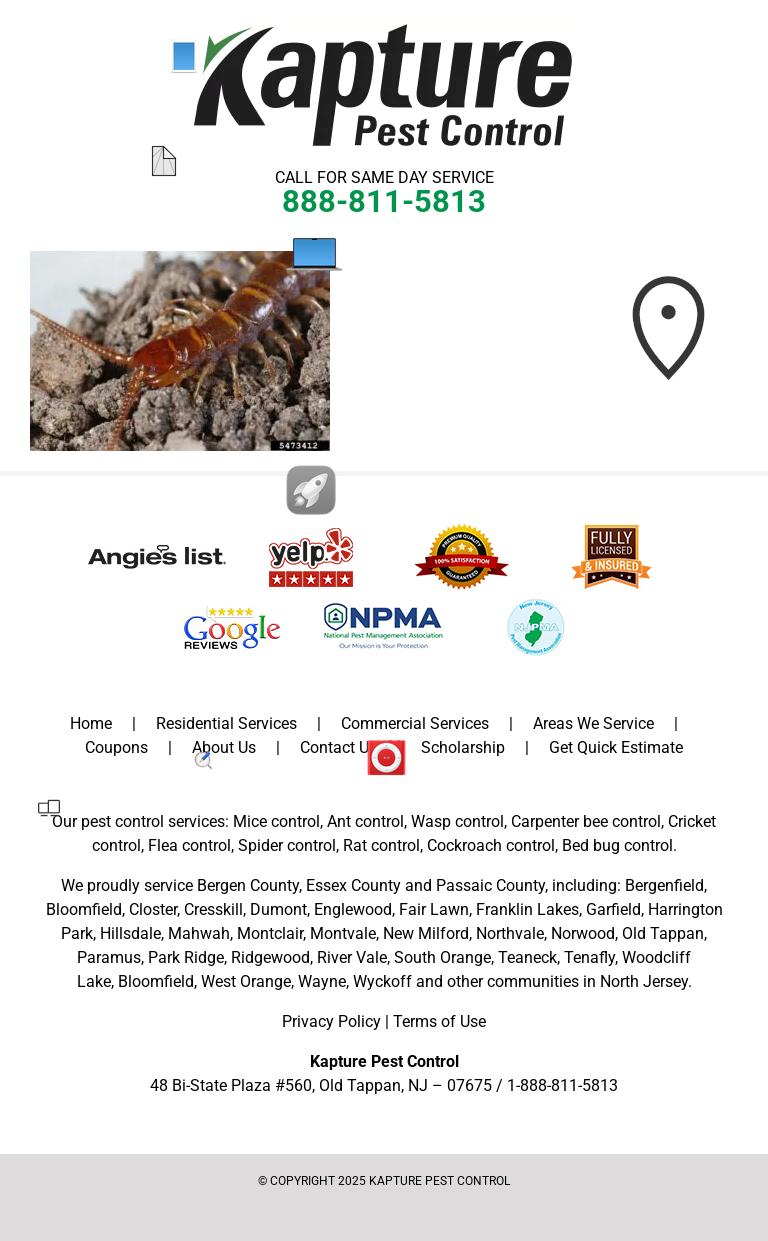  Describe the element at coordinates (668, 326) in the screenshot. I see `access location settings` at that location.